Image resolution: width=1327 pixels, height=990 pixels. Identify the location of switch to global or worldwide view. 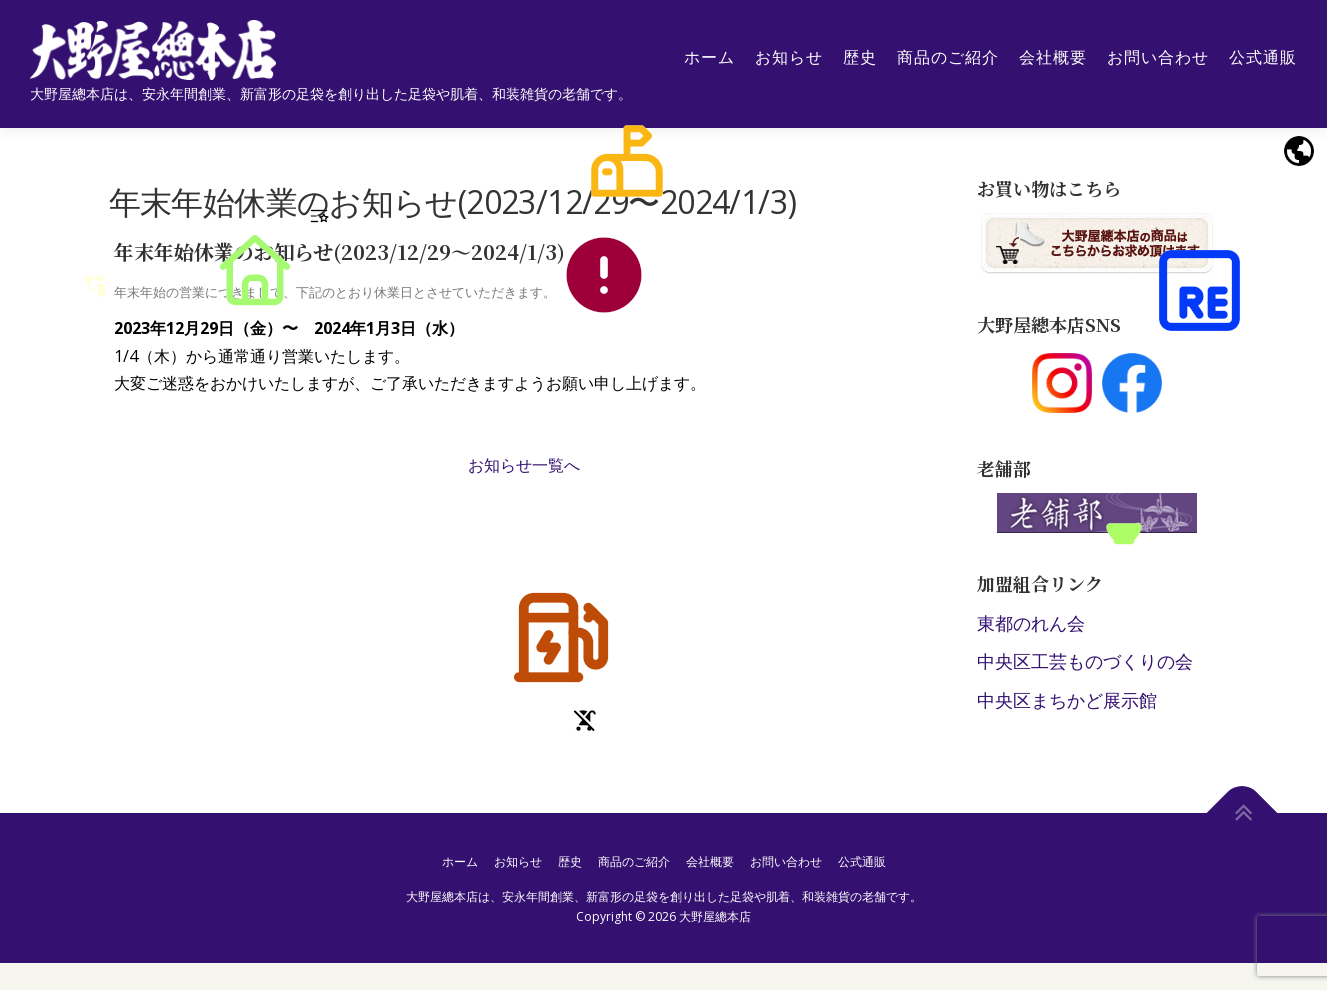
(1299, 151).